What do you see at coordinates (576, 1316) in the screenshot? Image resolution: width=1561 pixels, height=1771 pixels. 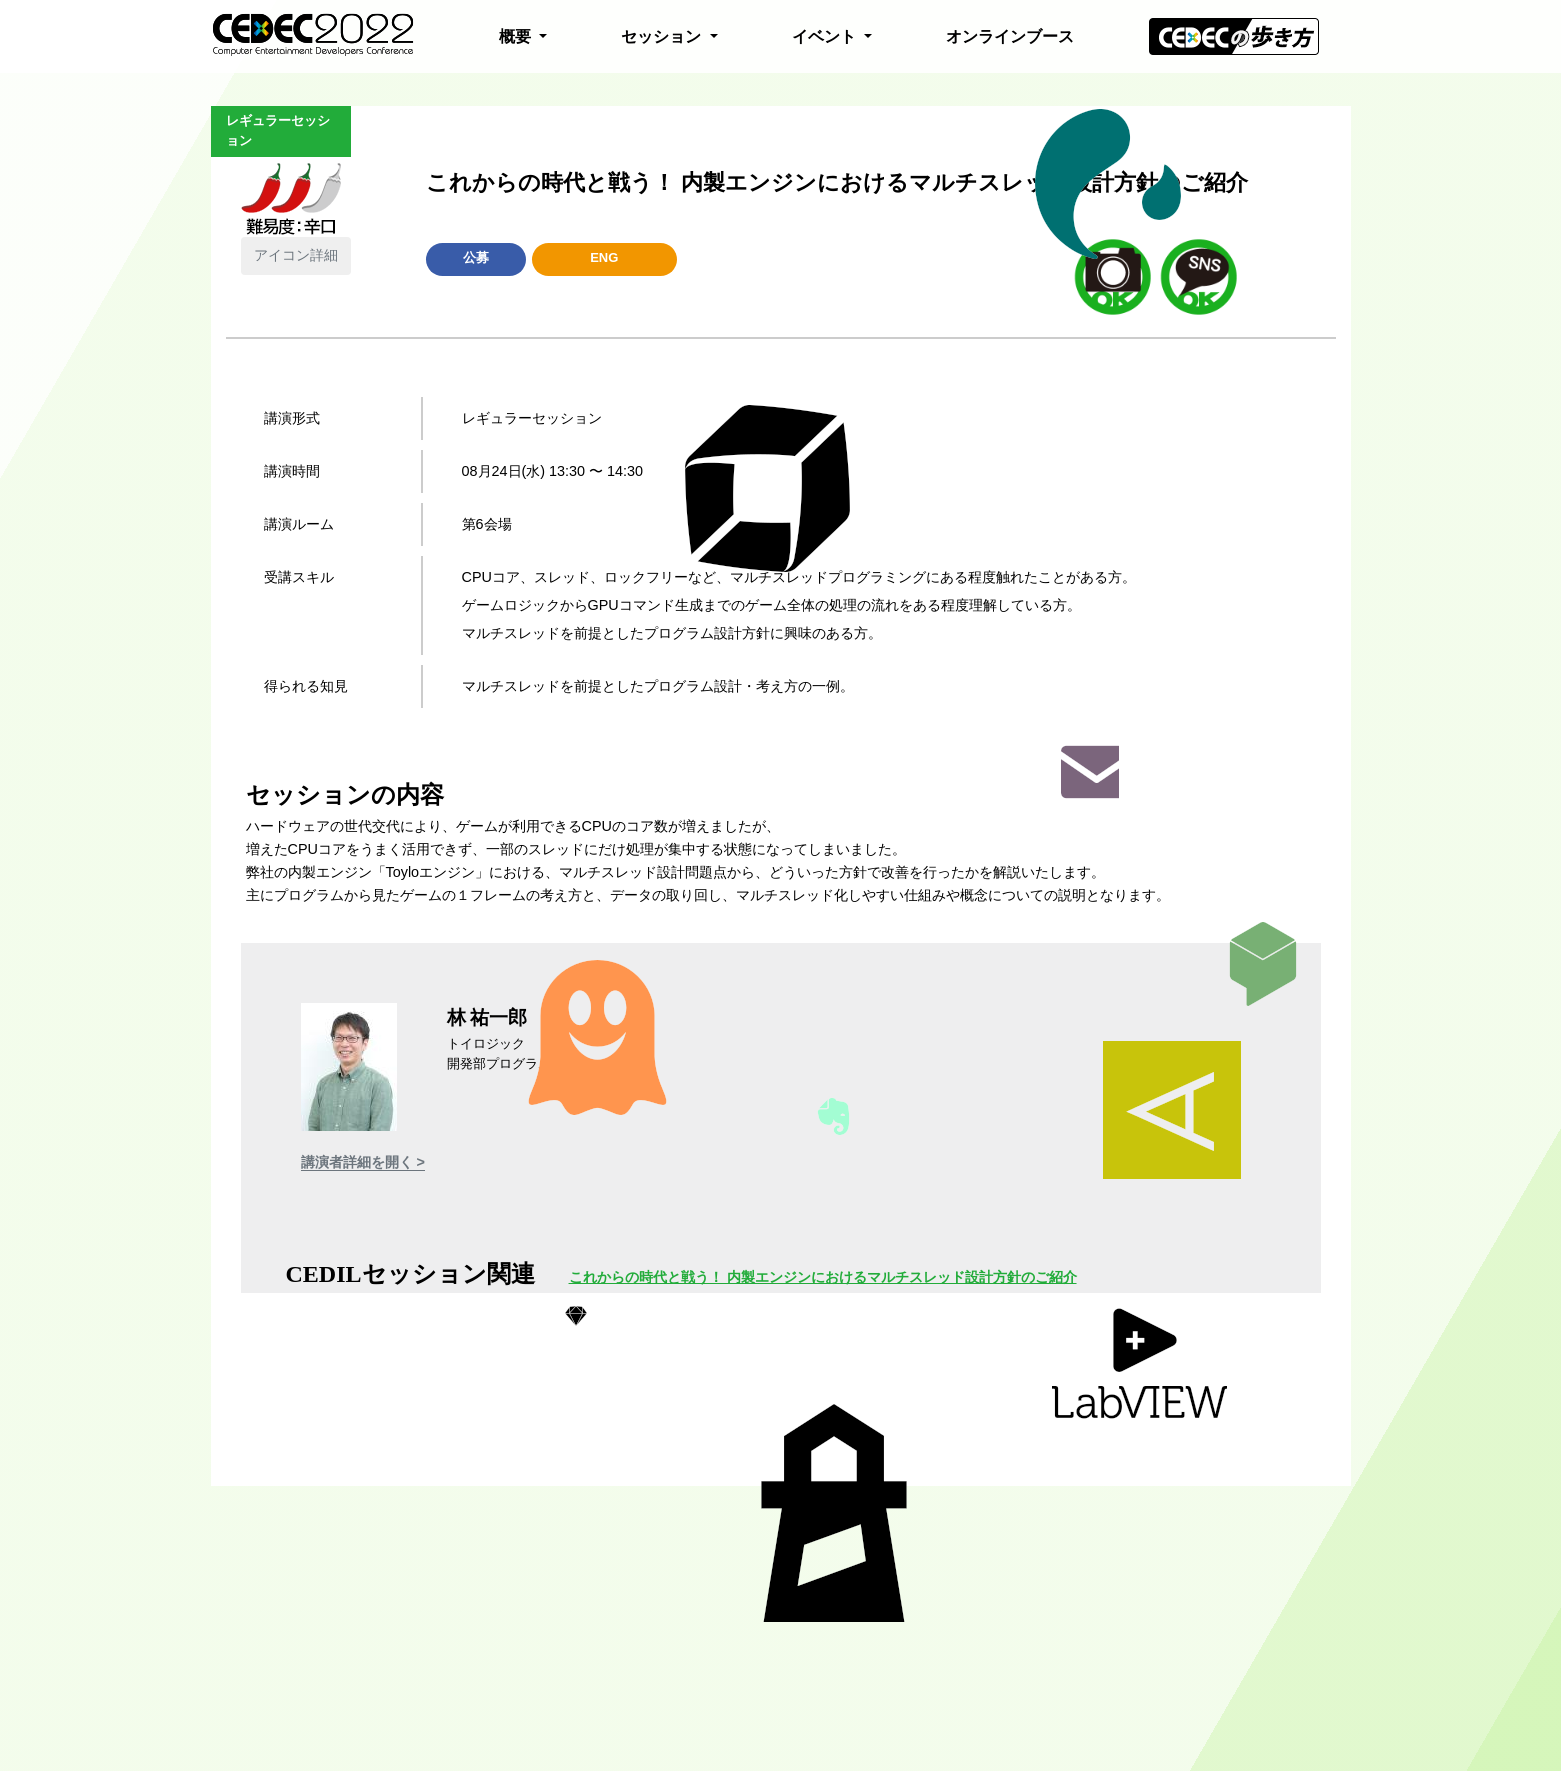 I see `open sketch design app` at bounding box center [576, 1316].